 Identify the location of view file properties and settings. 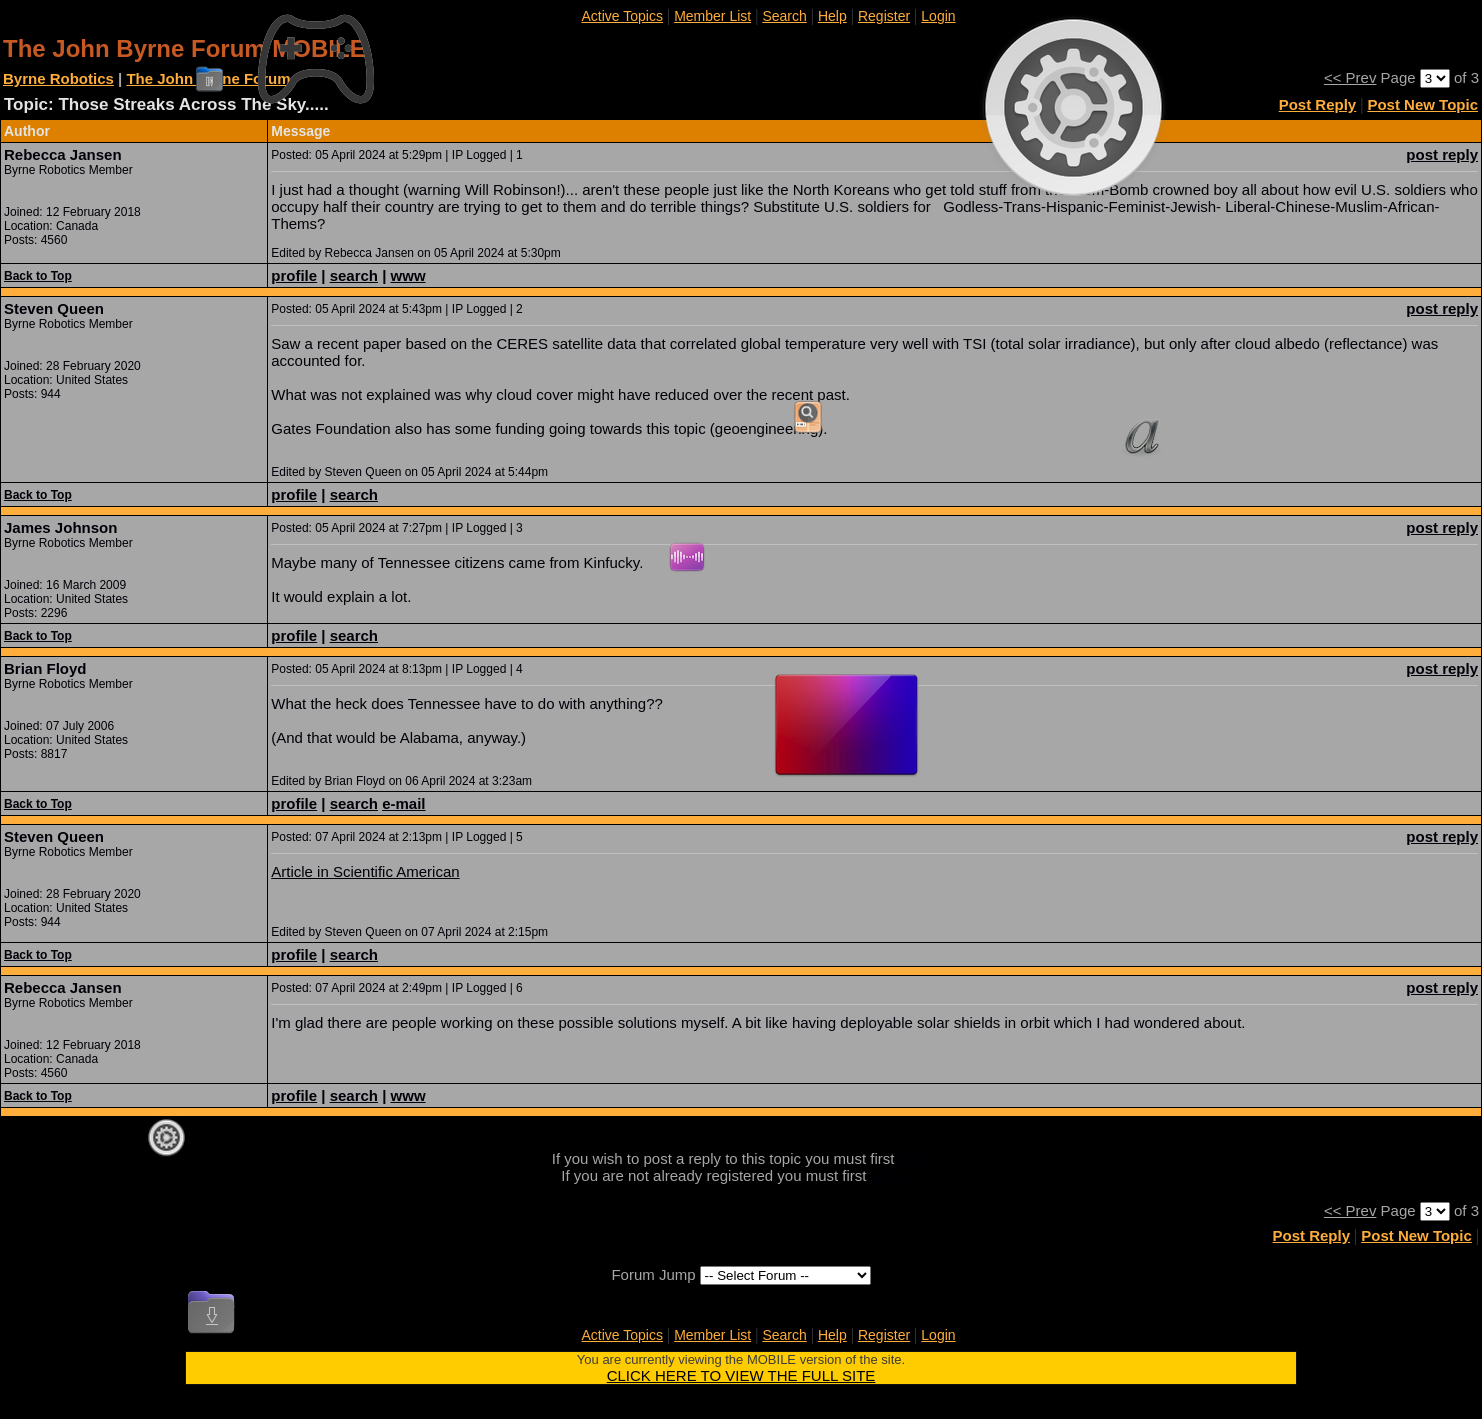
(1073, 107).